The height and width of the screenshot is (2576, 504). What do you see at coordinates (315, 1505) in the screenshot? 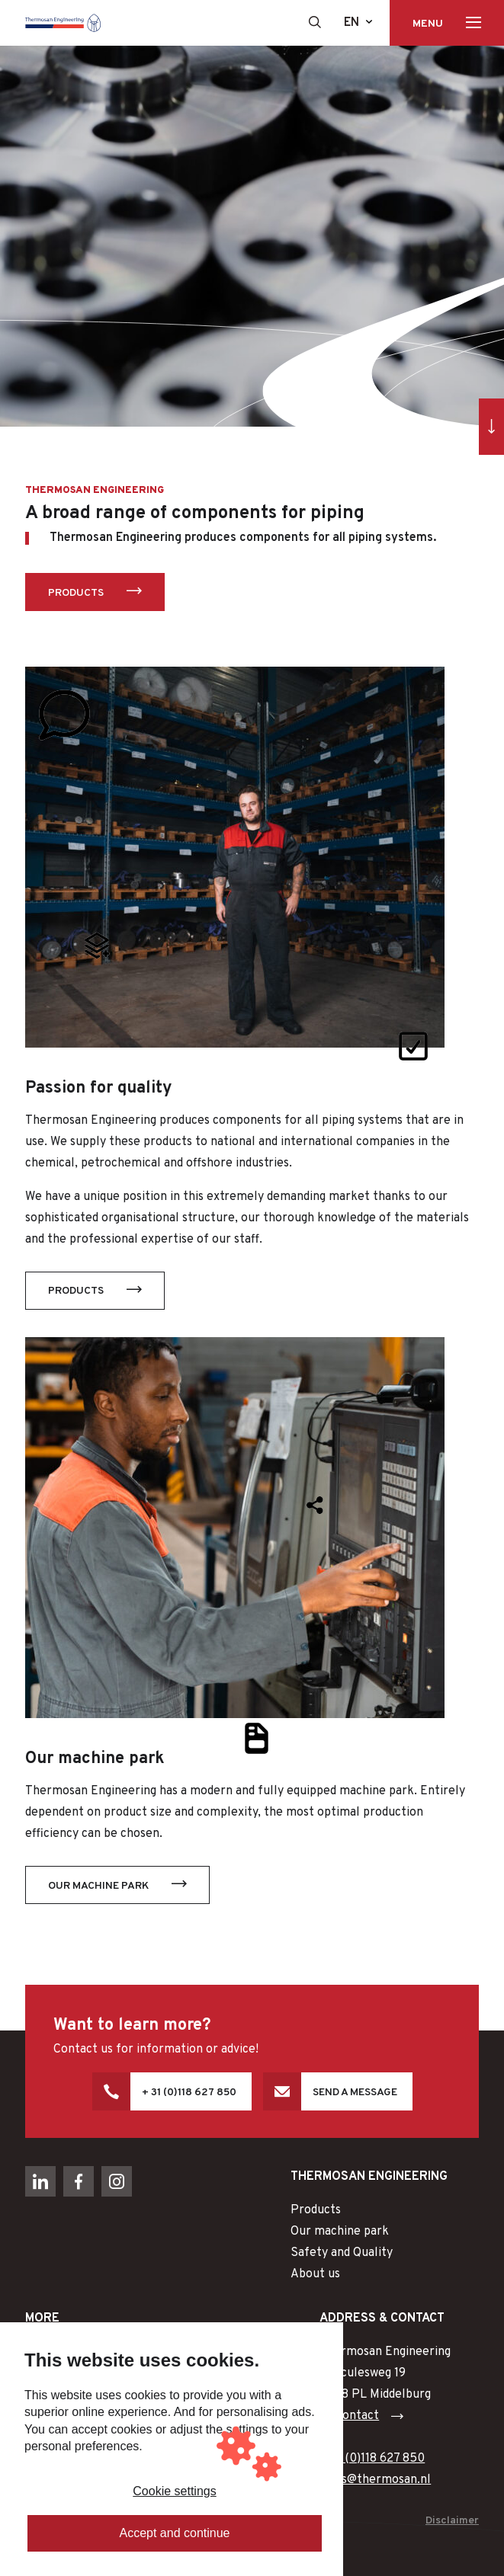
I see `share content with others` at bounding box center [315, 1505].